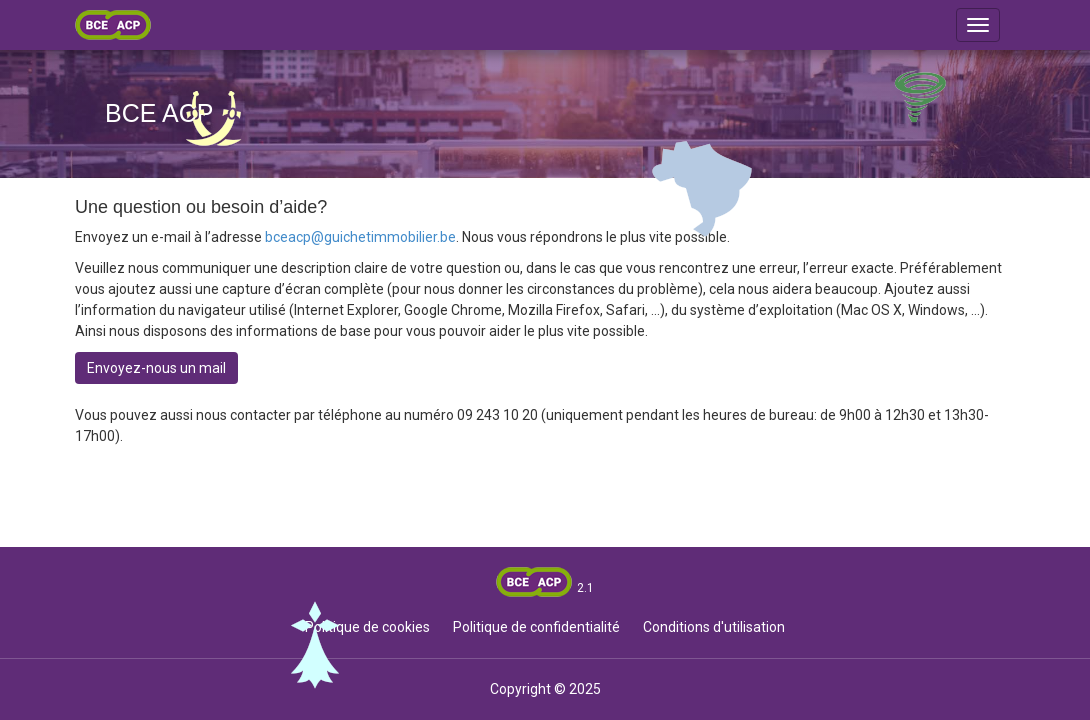  Describe the element at coordinates (213, 118) in the screenshot. I see `activate whirlwind or spinning attack ability` at that location.